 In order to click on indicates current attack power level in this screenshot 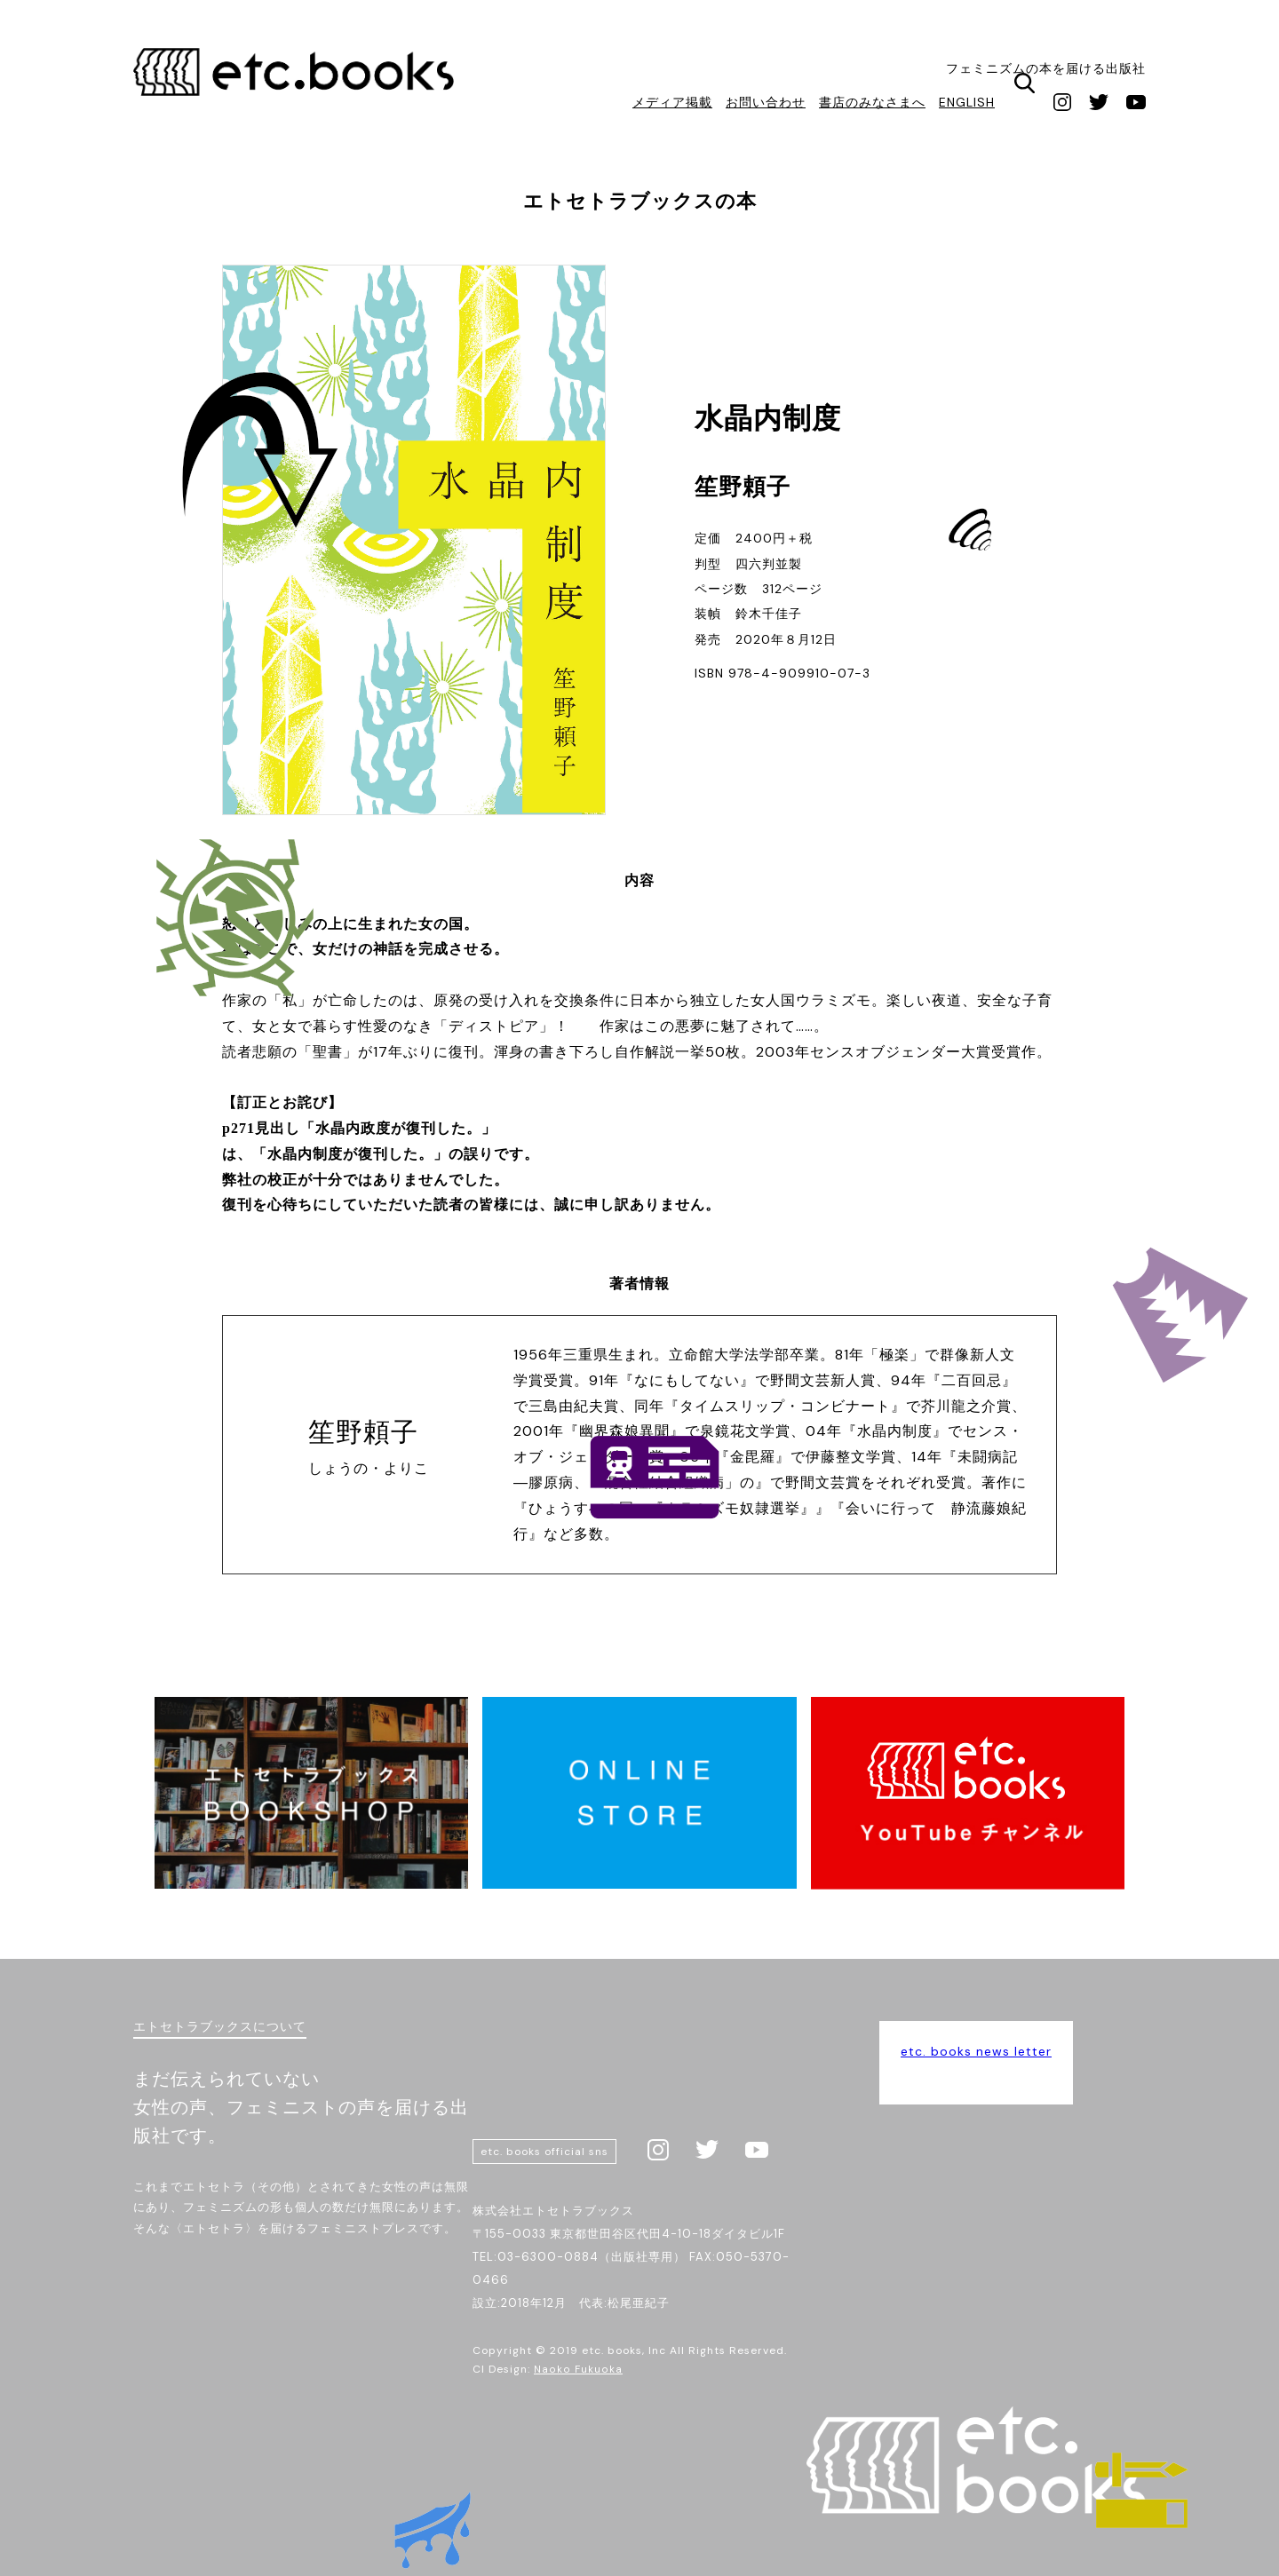, I will do `click(1141, 2488)`.